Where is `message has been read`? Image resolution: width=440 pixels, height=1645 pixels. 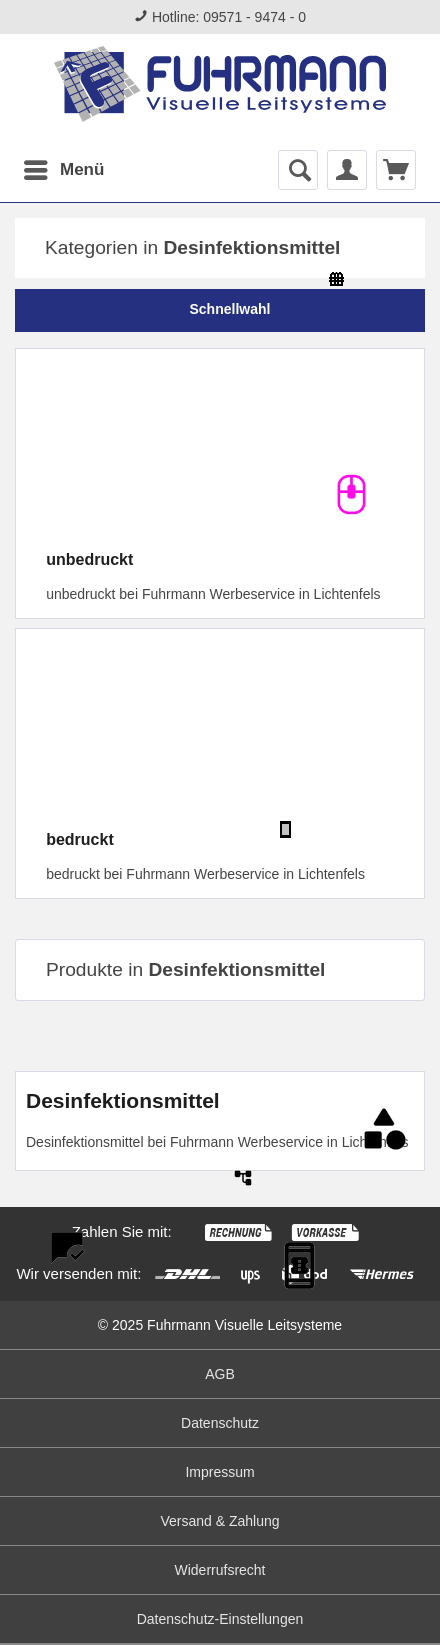
message has been read is located at coordinates (67, 1248).